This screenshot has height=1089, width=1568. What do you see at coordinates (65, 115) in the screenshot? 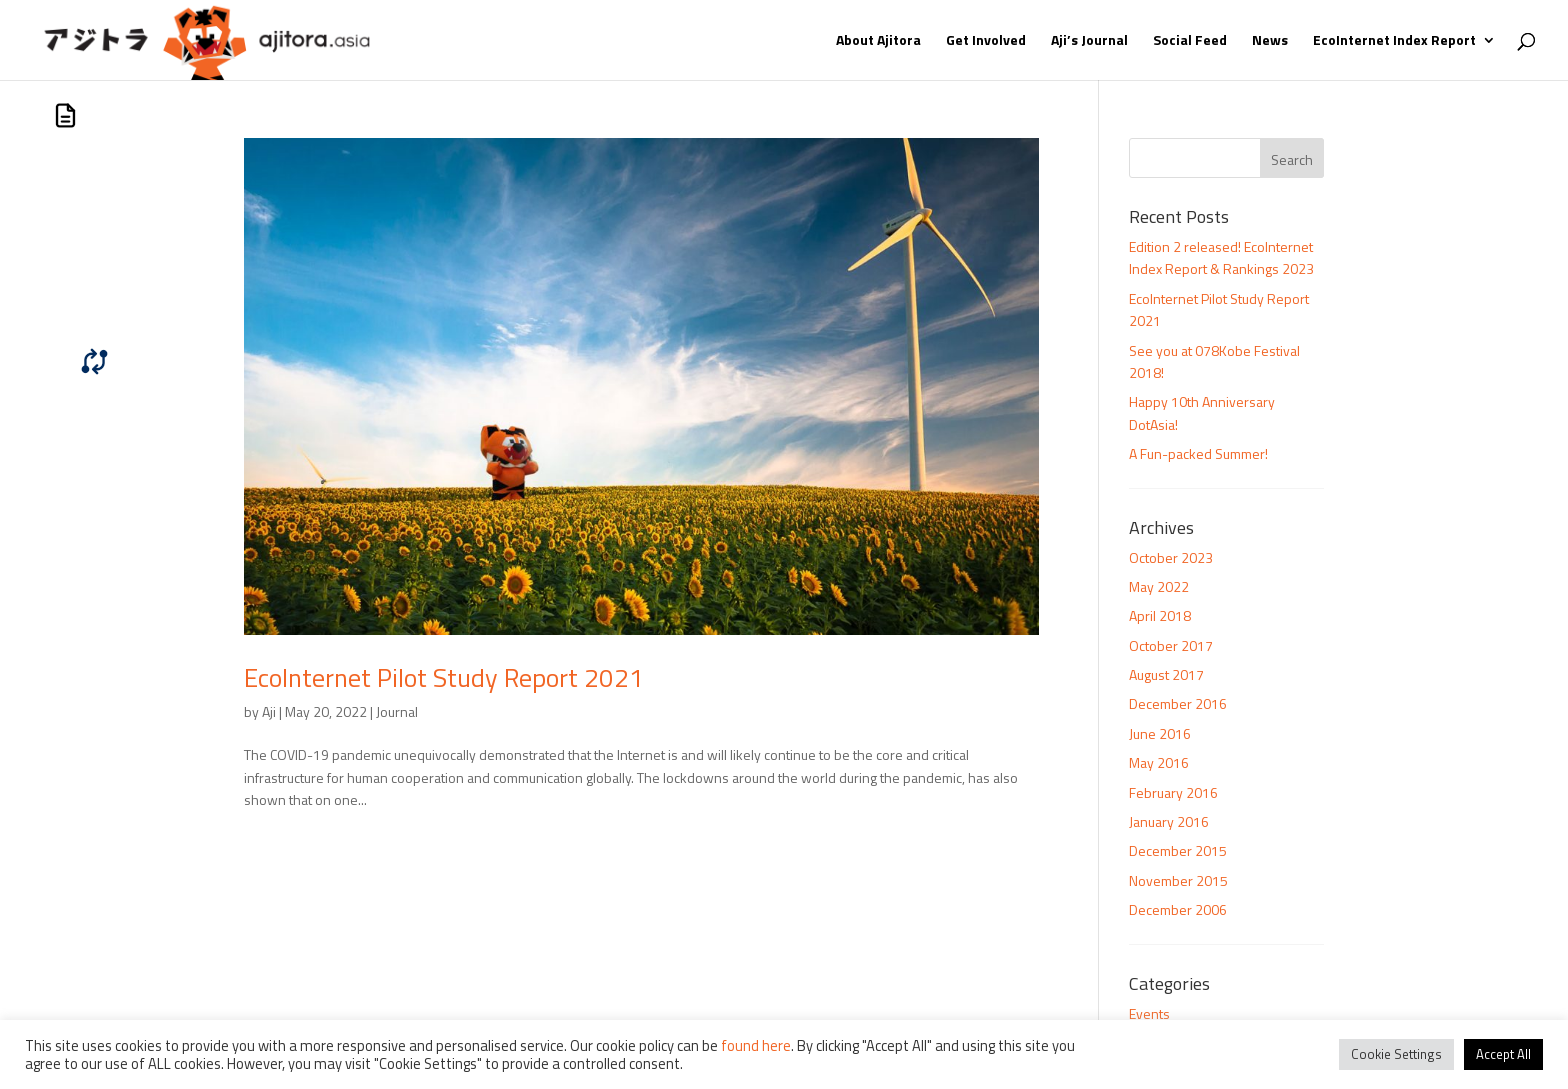
I see `view file details or description` at bounding box center [65, 115].